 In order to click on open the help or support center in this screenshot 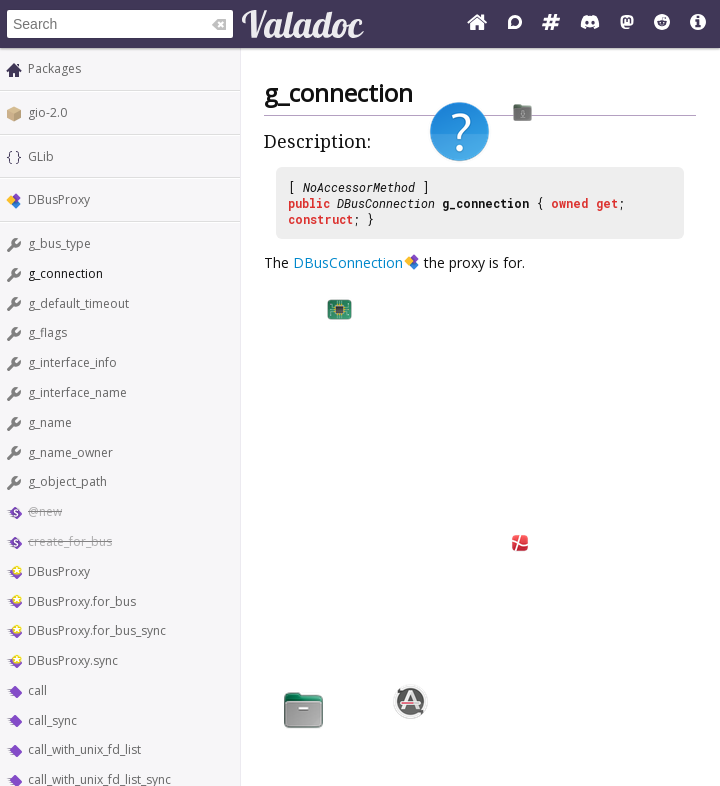, I will do `click(459, 131)`.